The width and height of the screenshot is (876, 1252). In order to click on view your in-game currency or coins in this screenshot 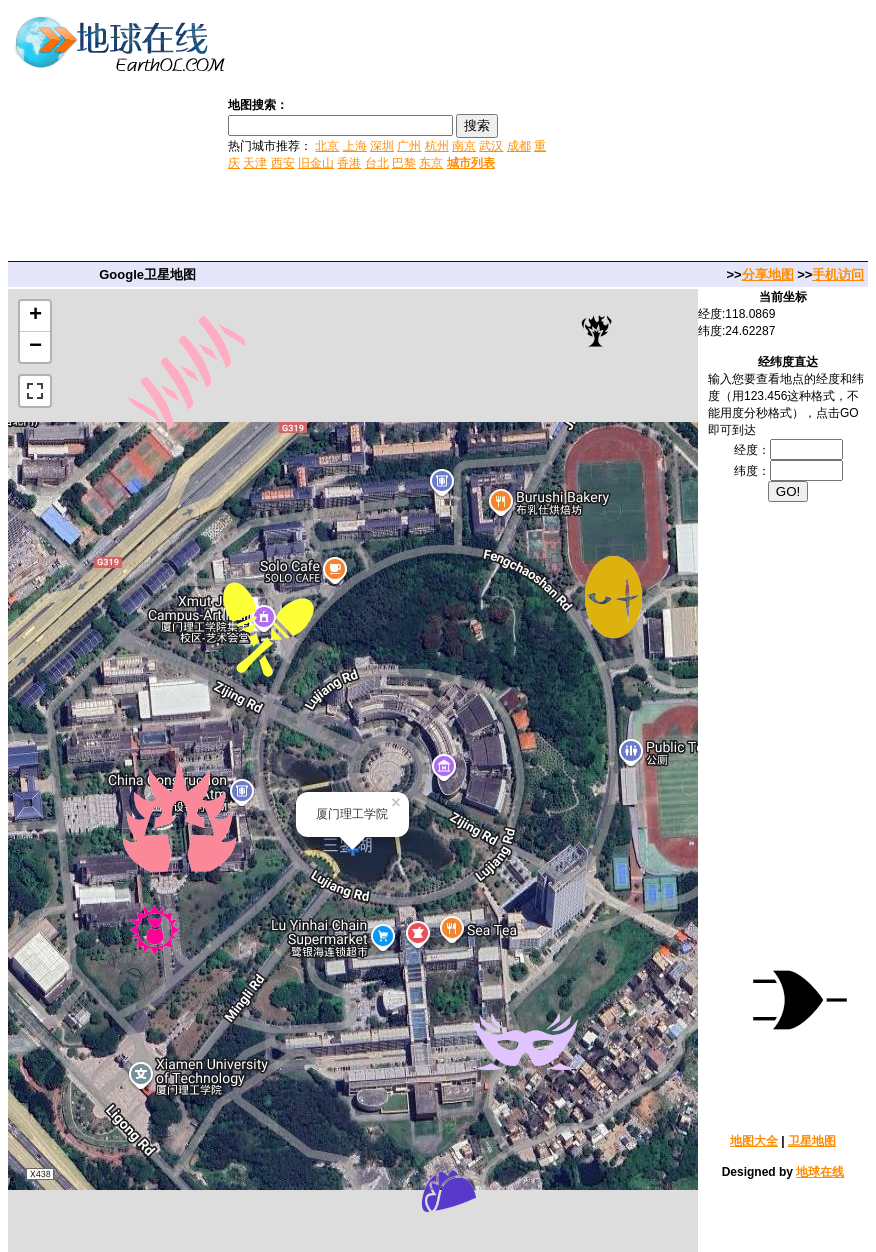, I will do `click(154, 929)`.